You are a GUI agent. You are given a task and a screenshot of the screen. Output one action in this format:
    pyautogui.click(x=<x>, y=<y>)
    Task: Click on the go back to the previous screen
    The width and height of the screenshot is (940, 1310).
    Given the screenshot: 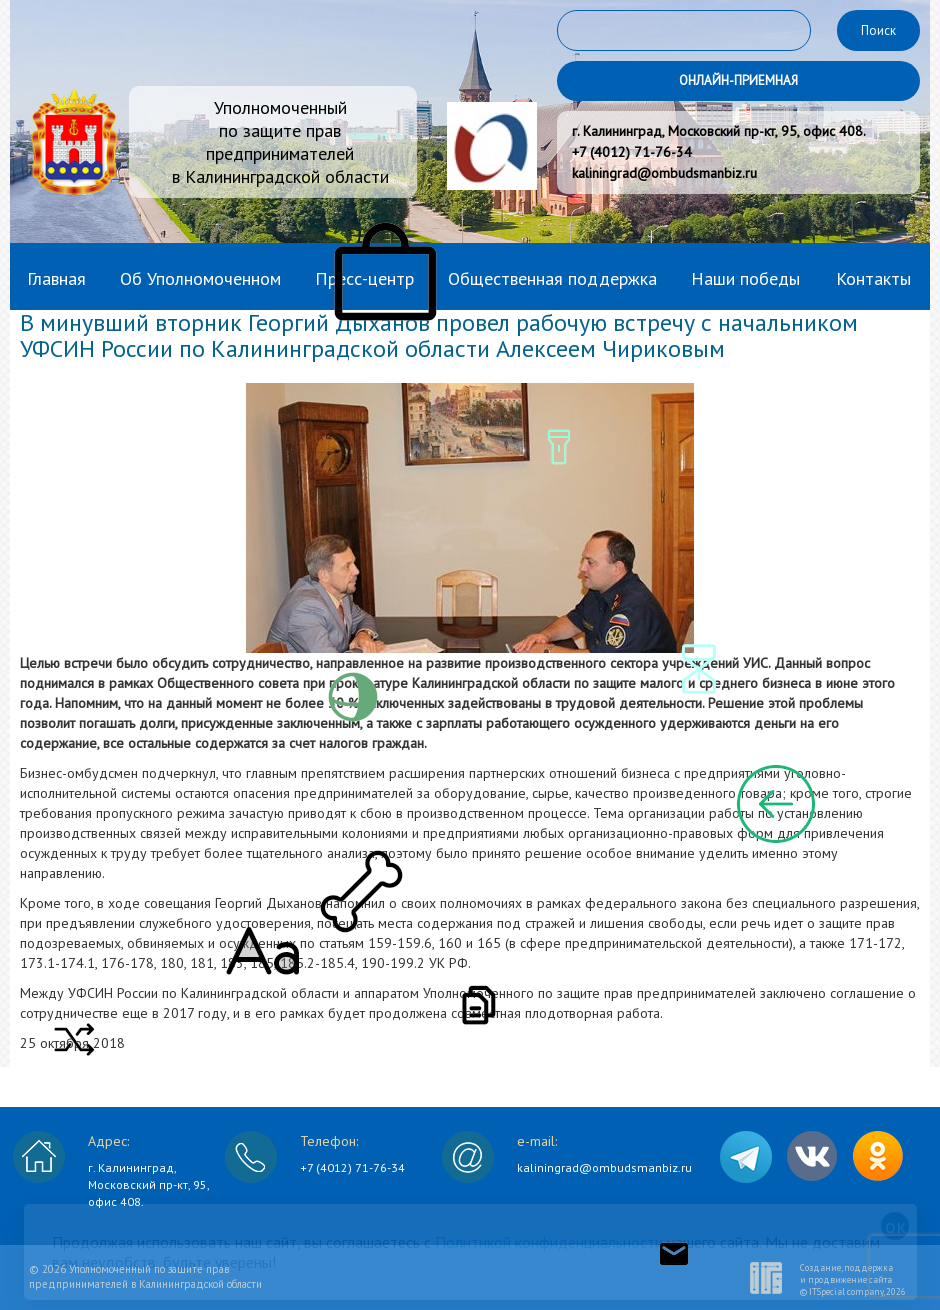 What is the action you would take?
    pyautogui.click(x=776, y=804)
    